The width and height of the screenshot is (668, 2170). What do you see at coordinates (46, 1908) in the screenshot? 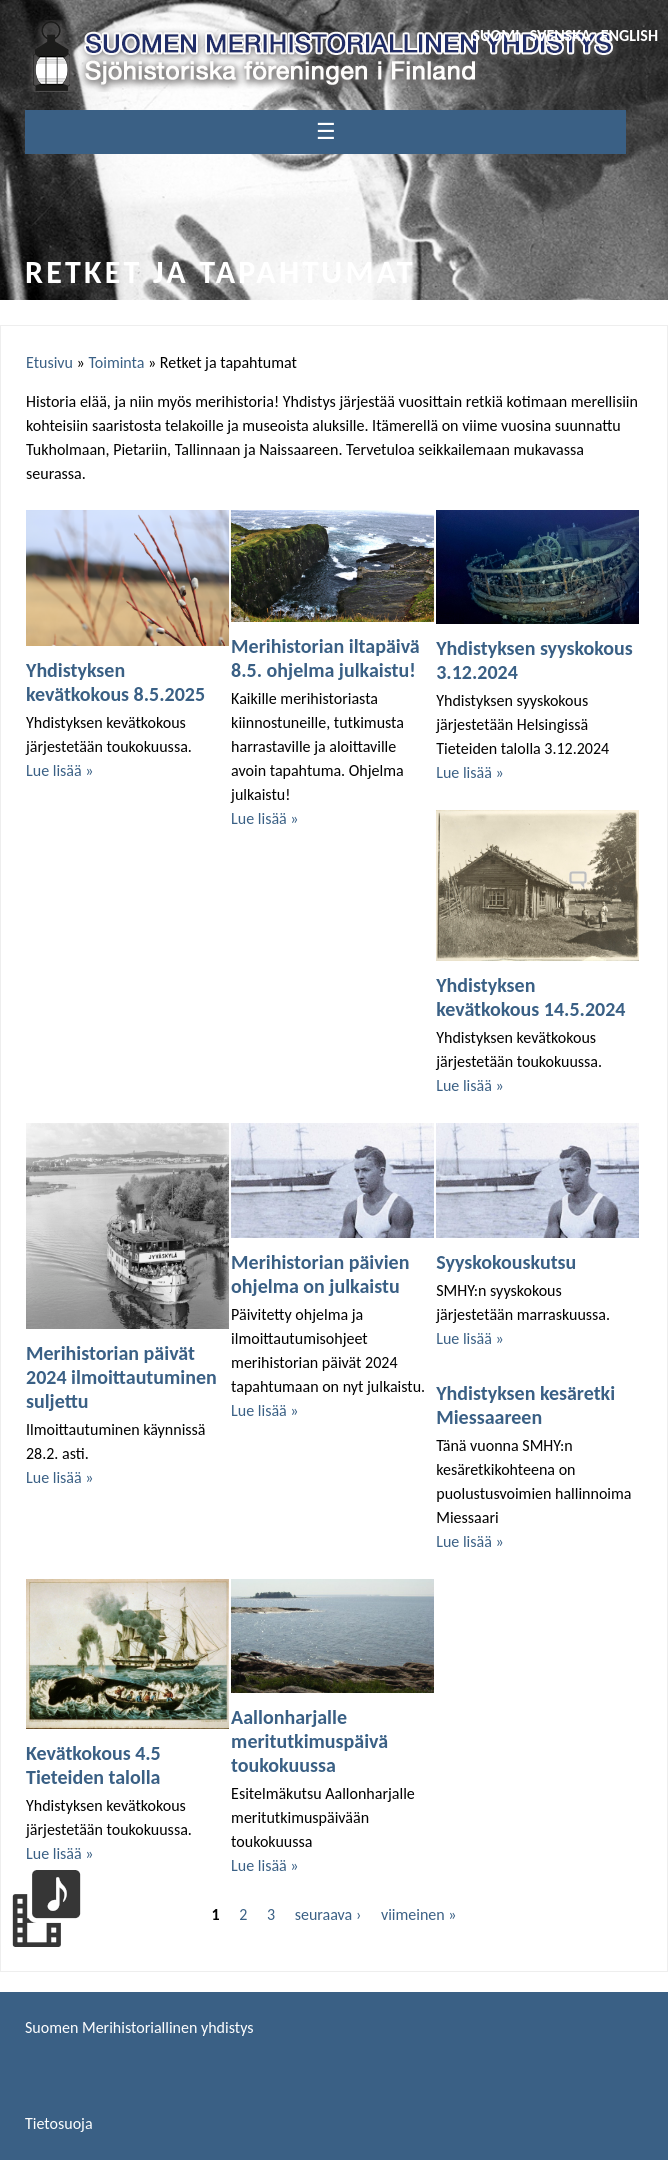
I see `access multimedia applications` at bounding box center [46, 1908].